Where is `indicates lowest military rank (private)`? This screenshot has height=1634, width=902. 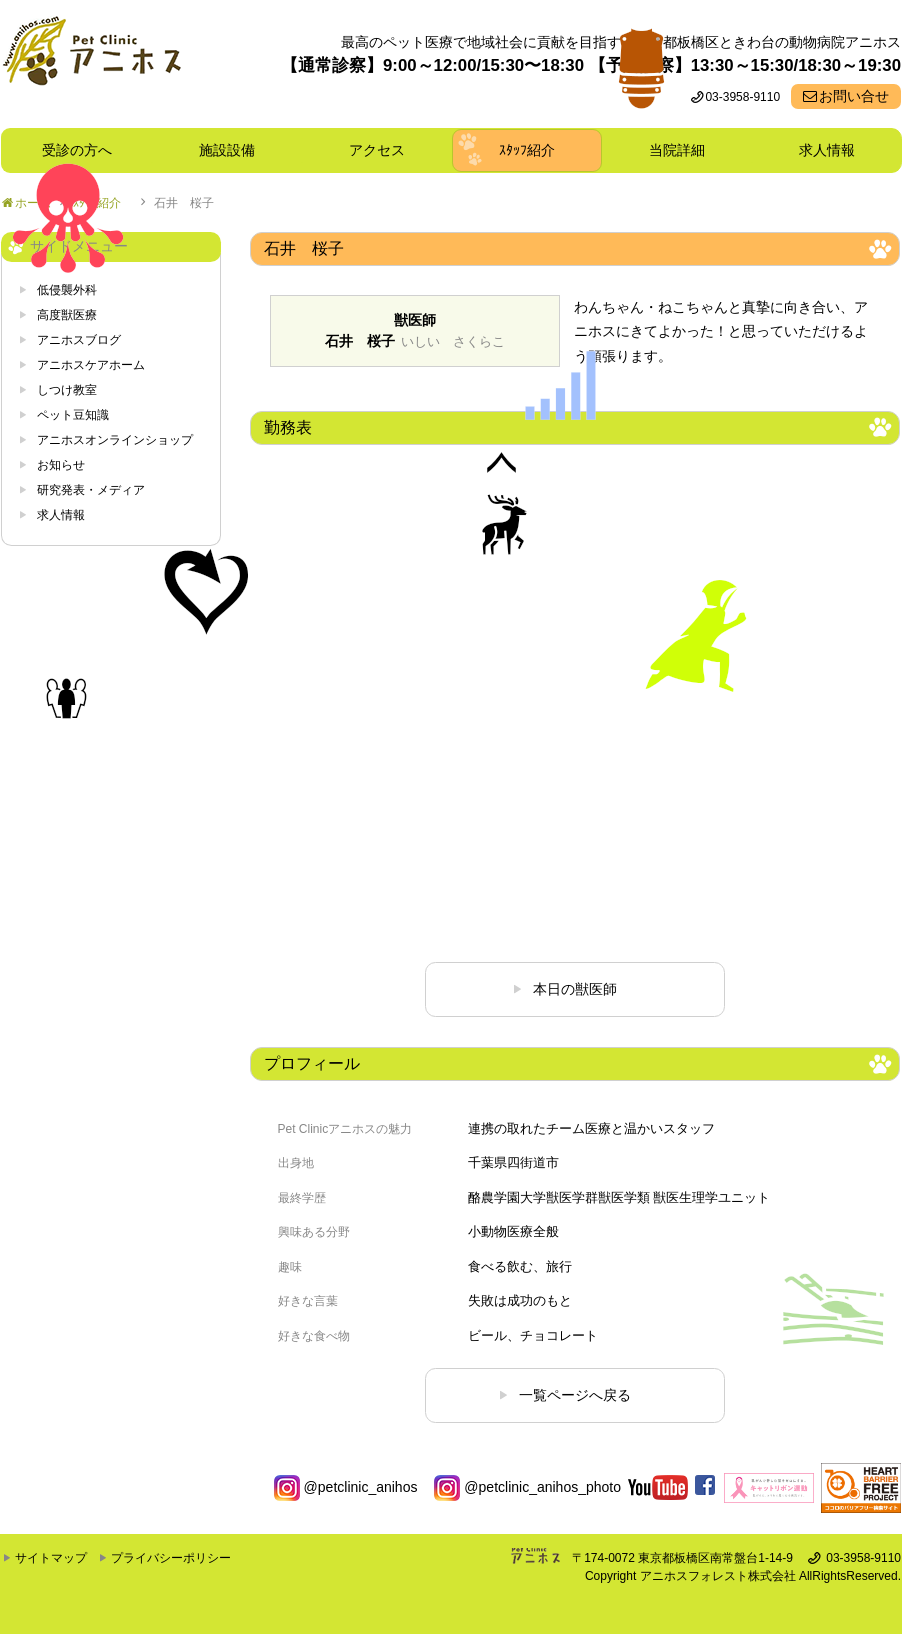
indicates lowest military rank (private) is located at coordinates (501, 462).